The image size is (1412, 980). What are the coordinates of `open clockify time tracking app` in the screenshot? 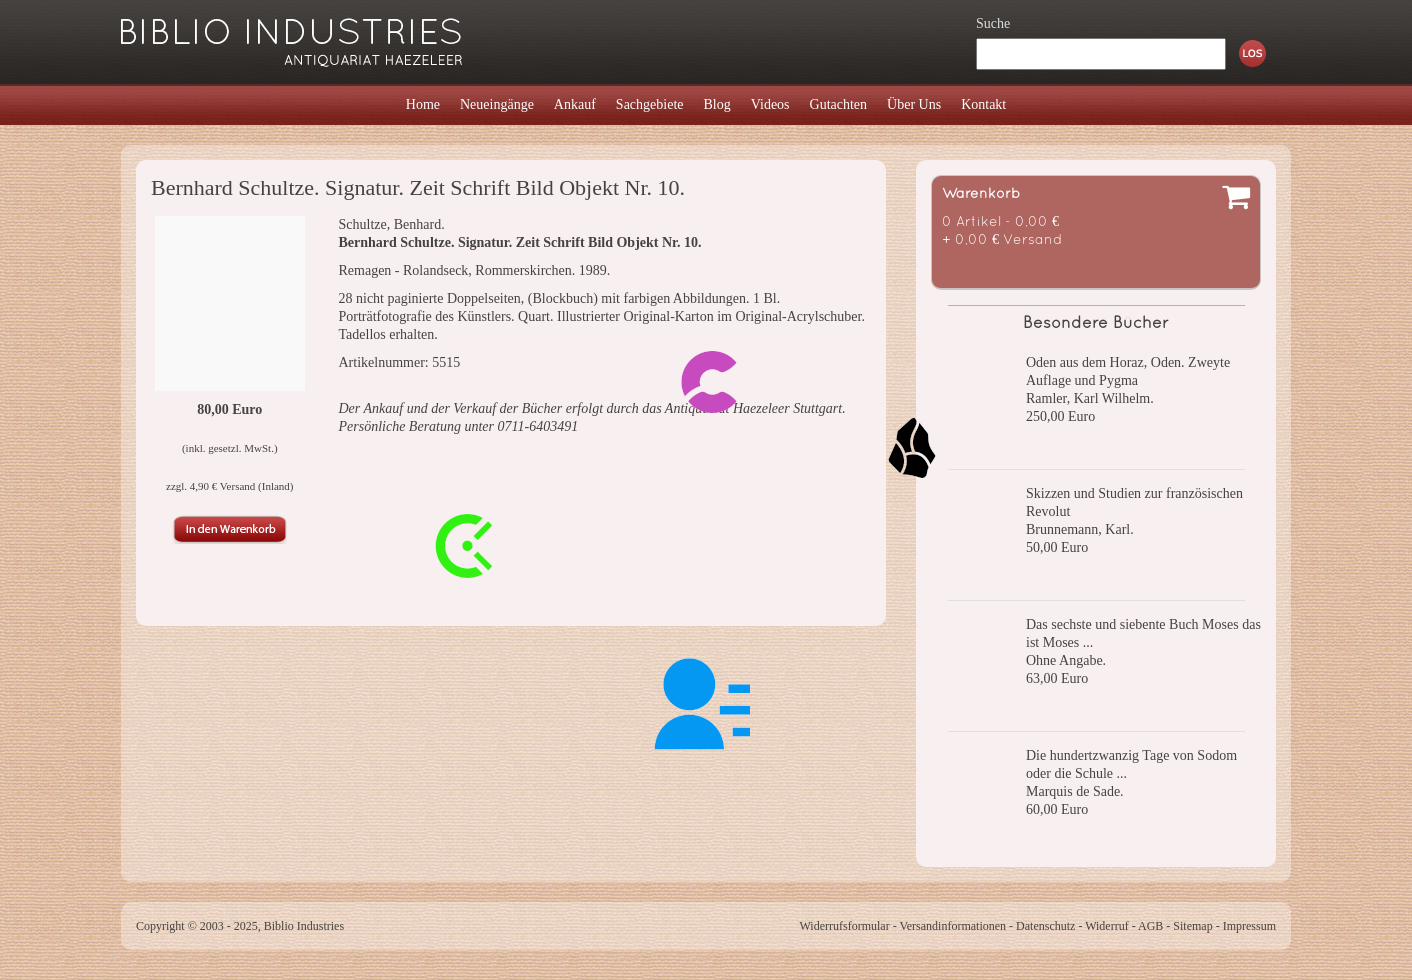 It's located at (464, 546).